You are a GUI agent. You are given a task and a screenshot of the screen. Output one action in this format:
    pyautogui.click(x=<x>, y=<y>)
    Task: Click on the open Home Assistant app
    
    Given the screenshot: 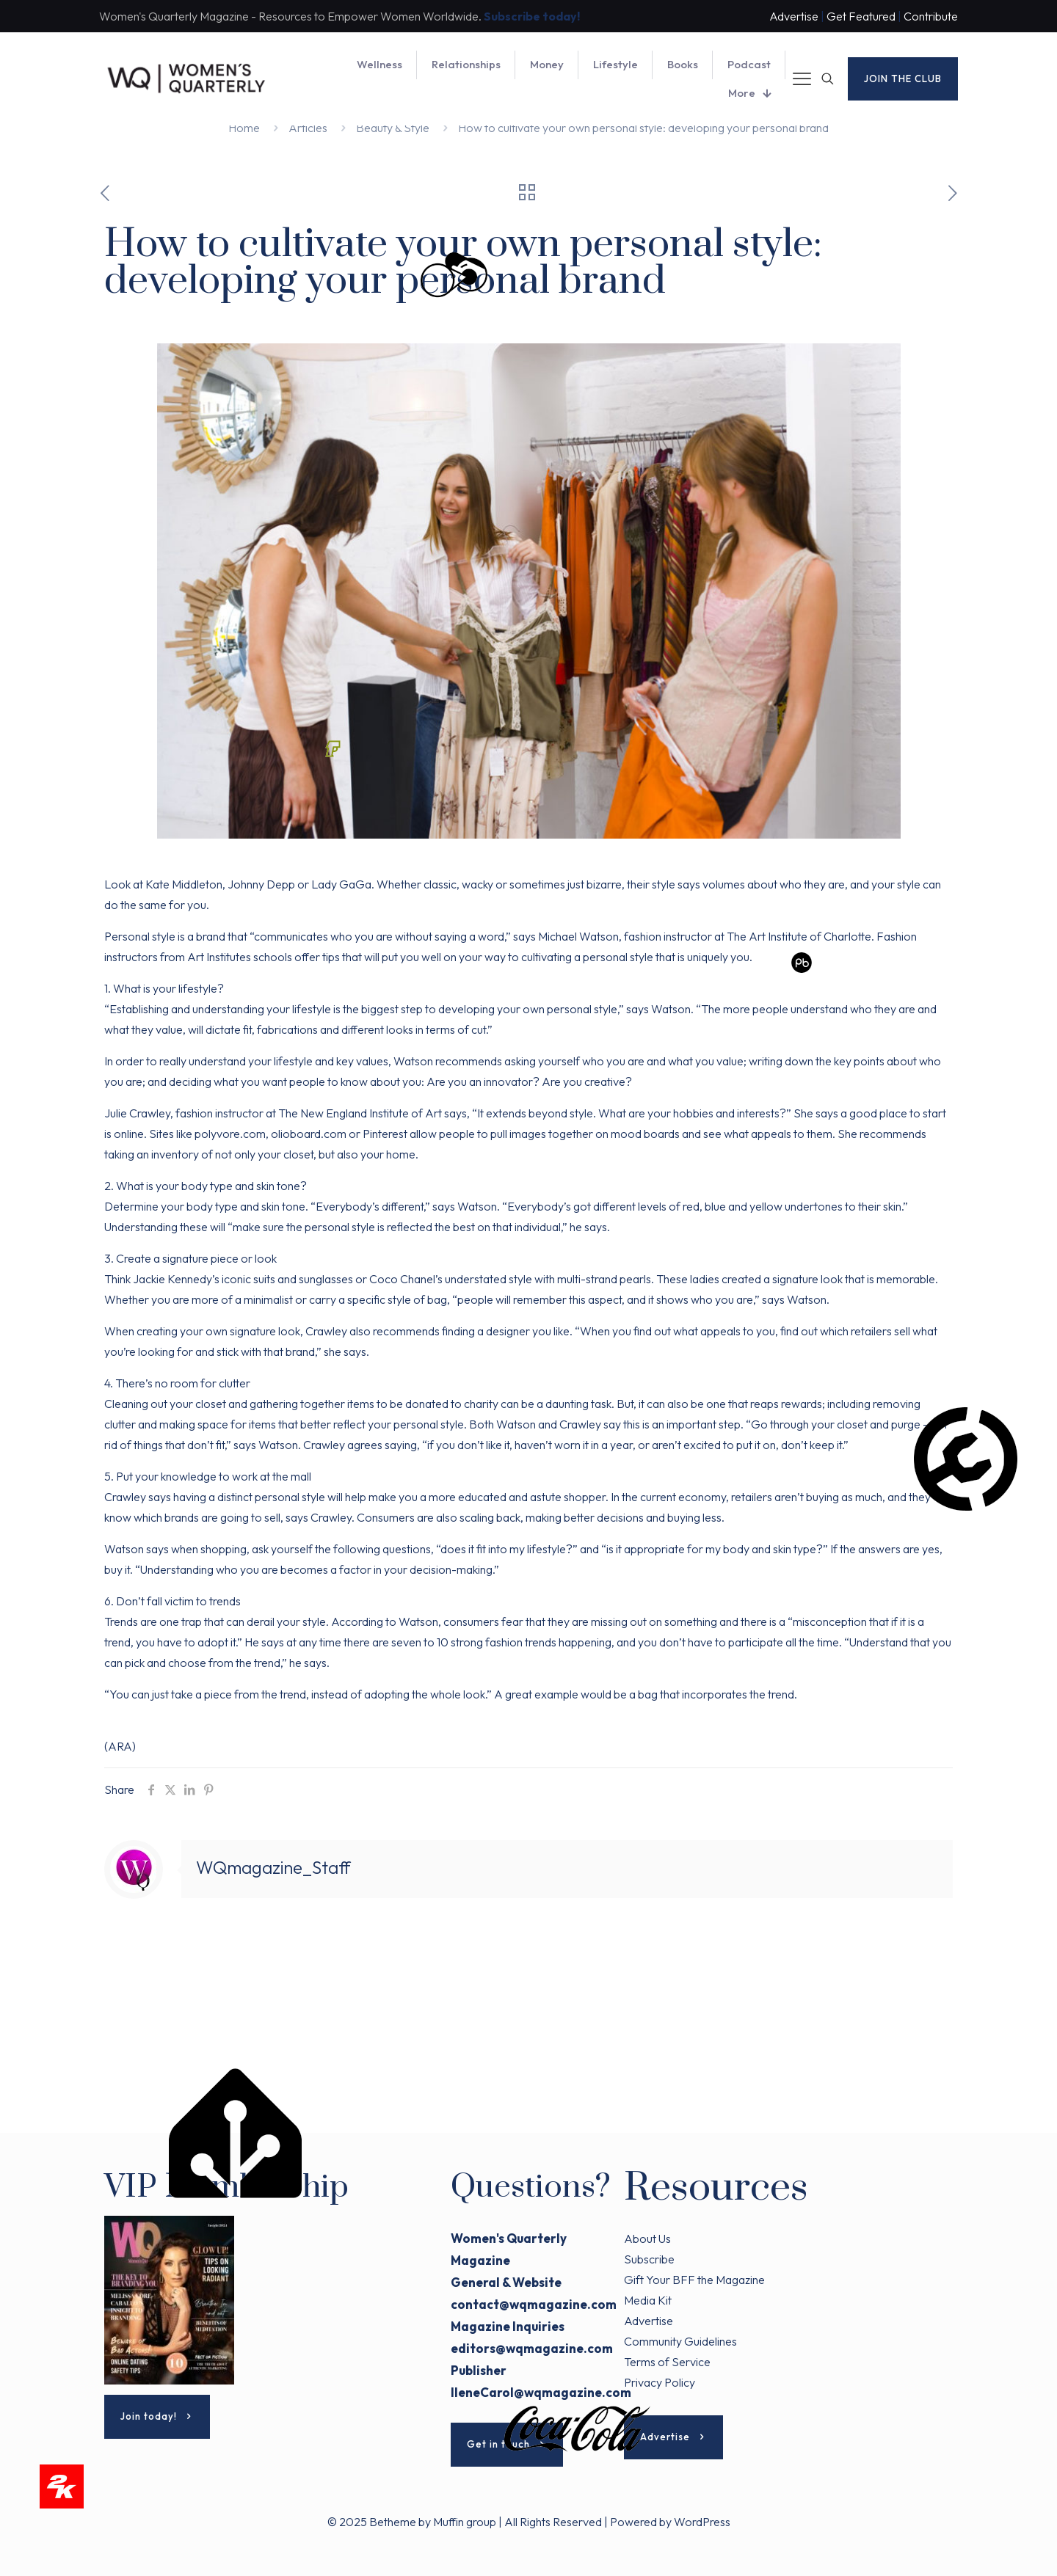 What is the action you would take?
    pyautogui.click(x=235, y=2133)
    